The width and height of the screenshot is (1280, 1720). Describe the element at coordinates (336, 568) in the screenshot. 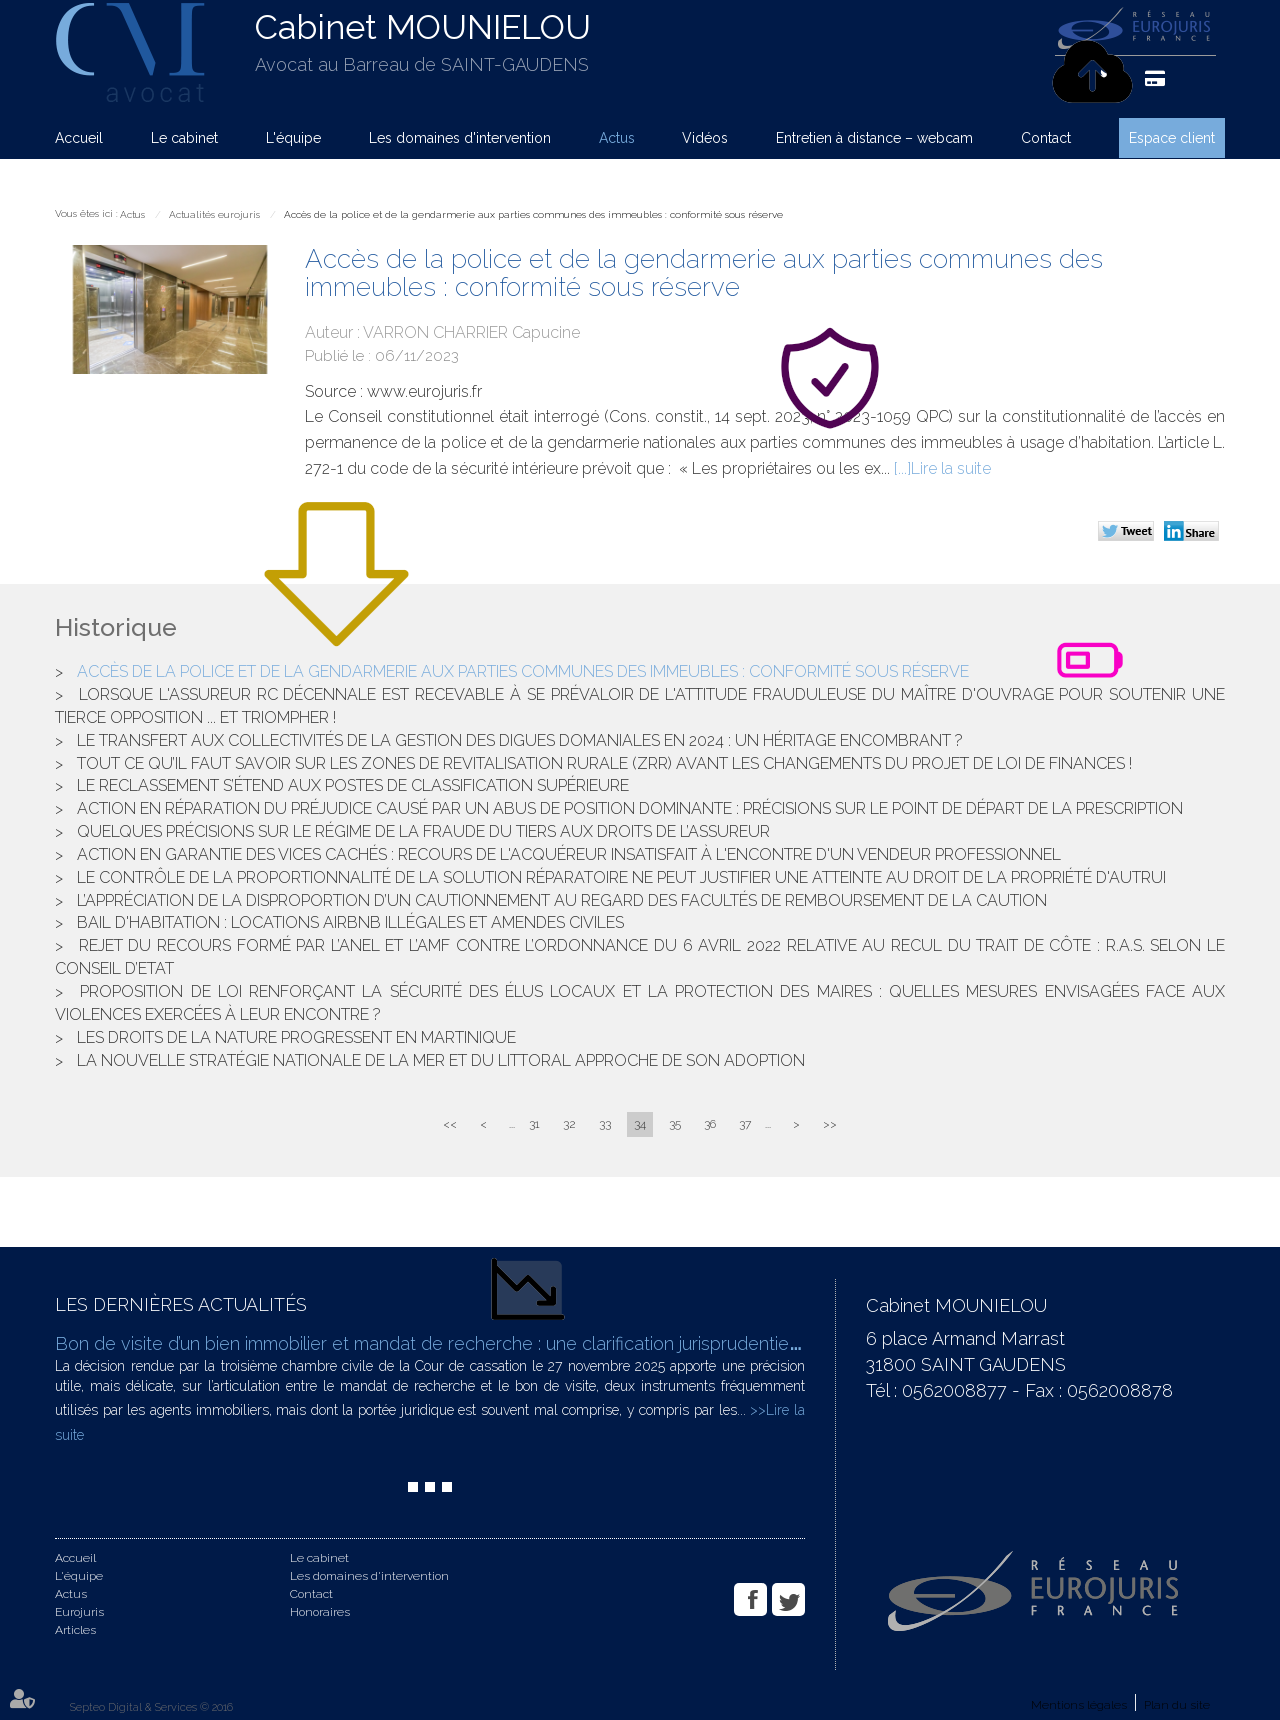

I see `download a file or content` at that location.